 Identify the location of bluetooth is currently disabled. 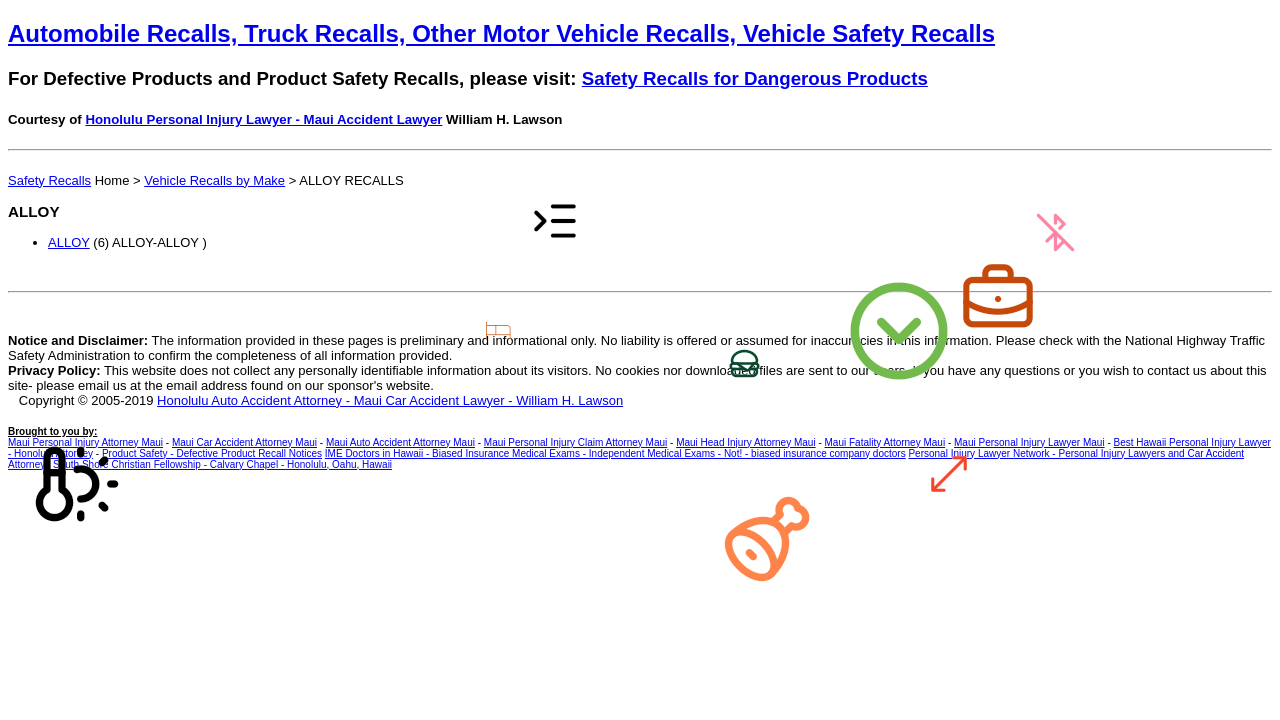
(1055, 232).